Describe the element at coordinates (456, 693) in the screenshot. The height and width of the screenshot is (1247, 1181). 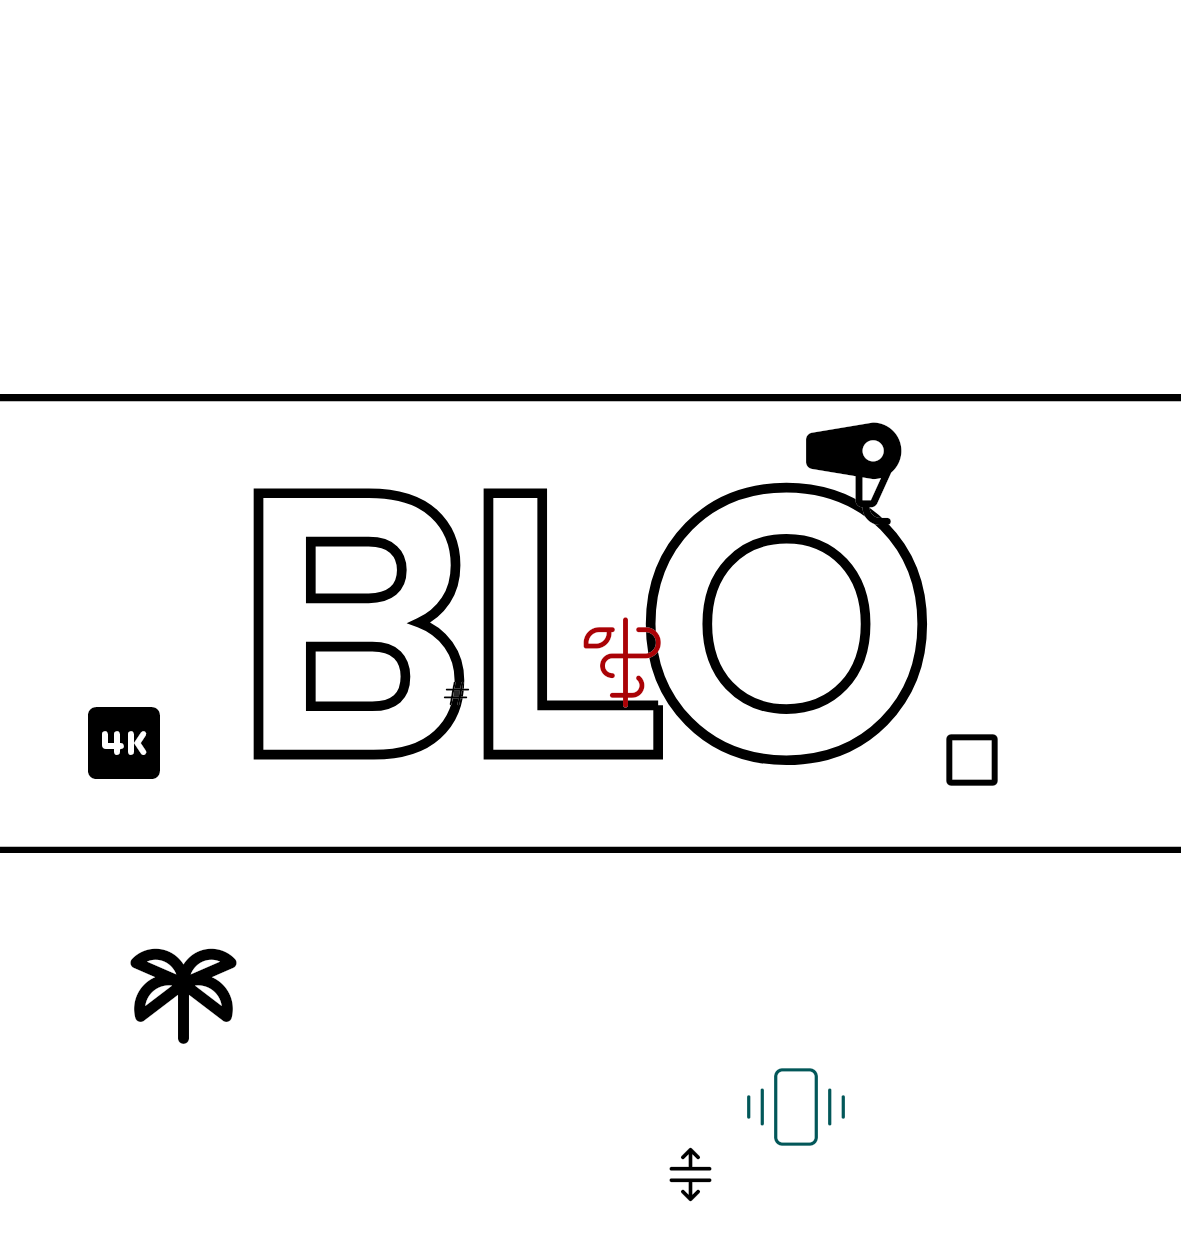
I see `view or browse hashtags` at that location.